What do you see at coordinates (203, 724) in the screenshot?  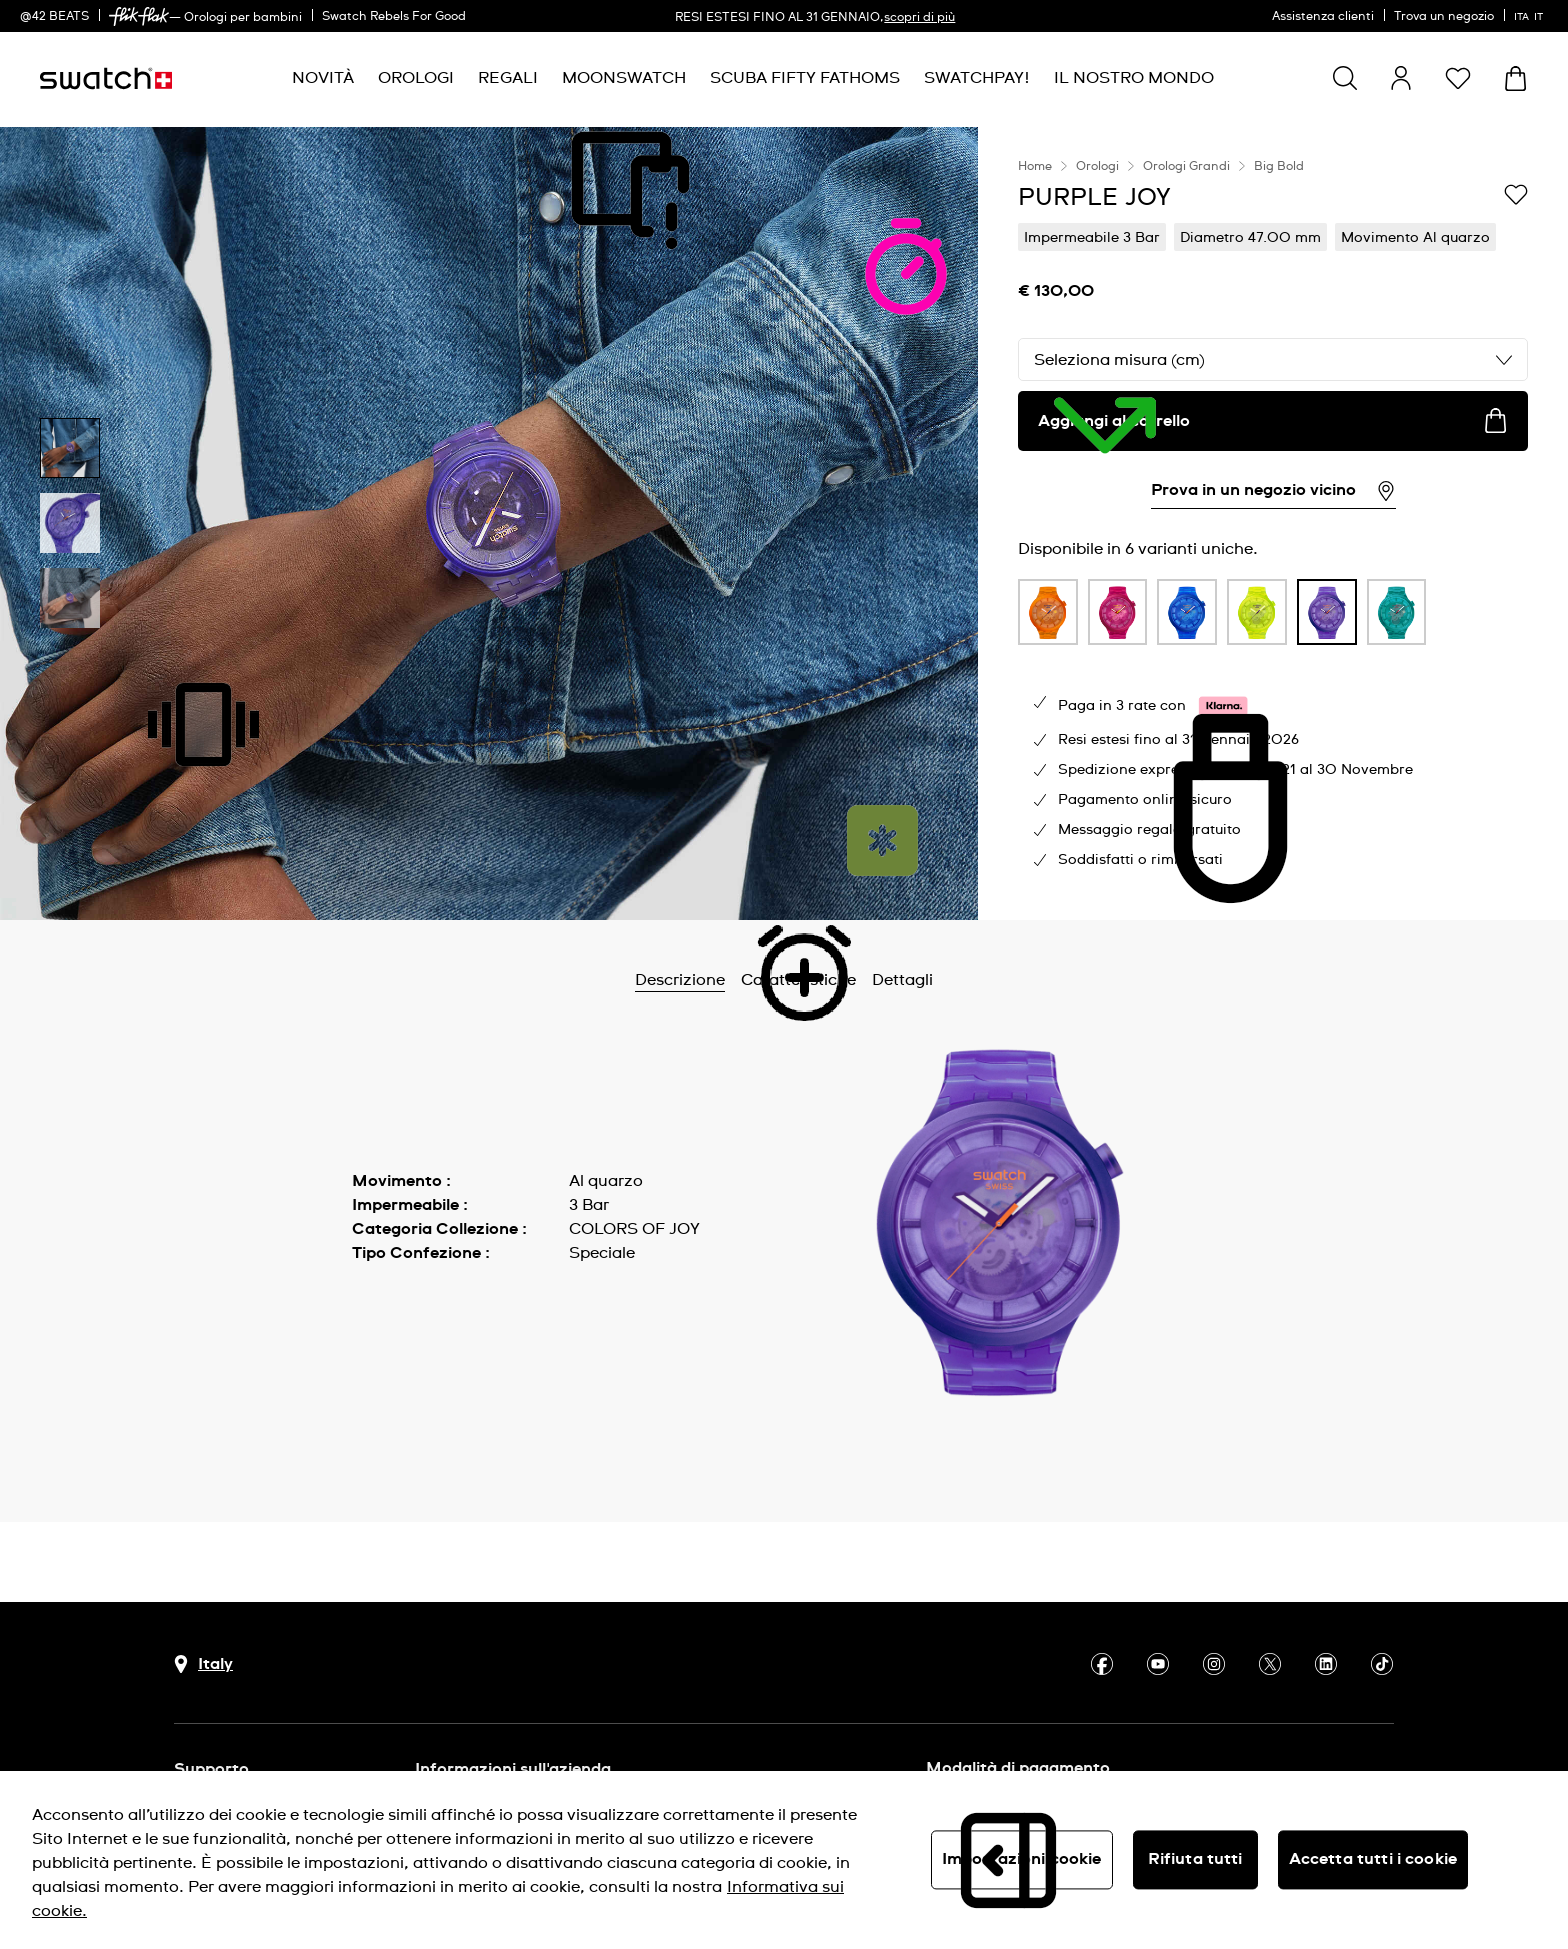 I see `enable vibration mode on device` at bounding box center [203, 724].